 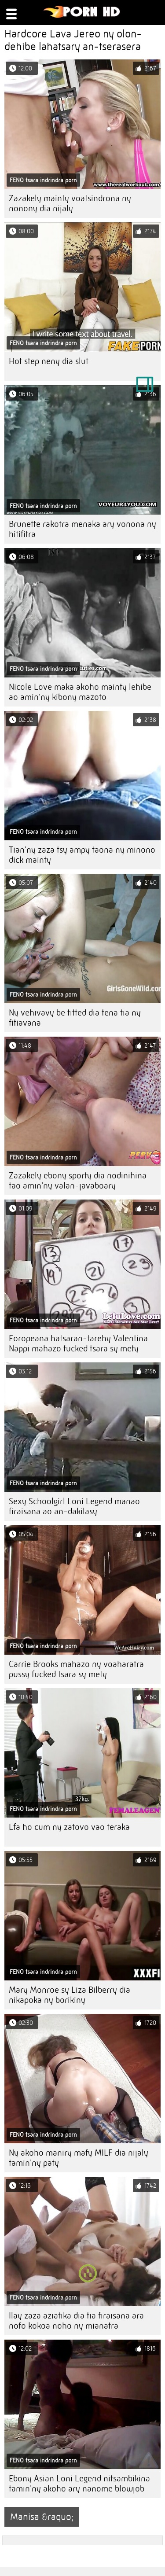 What do you see at coordinates (145, 384) in the screenshot?
I see `switch to right sidebar layout` at bounding box center [145, 384].